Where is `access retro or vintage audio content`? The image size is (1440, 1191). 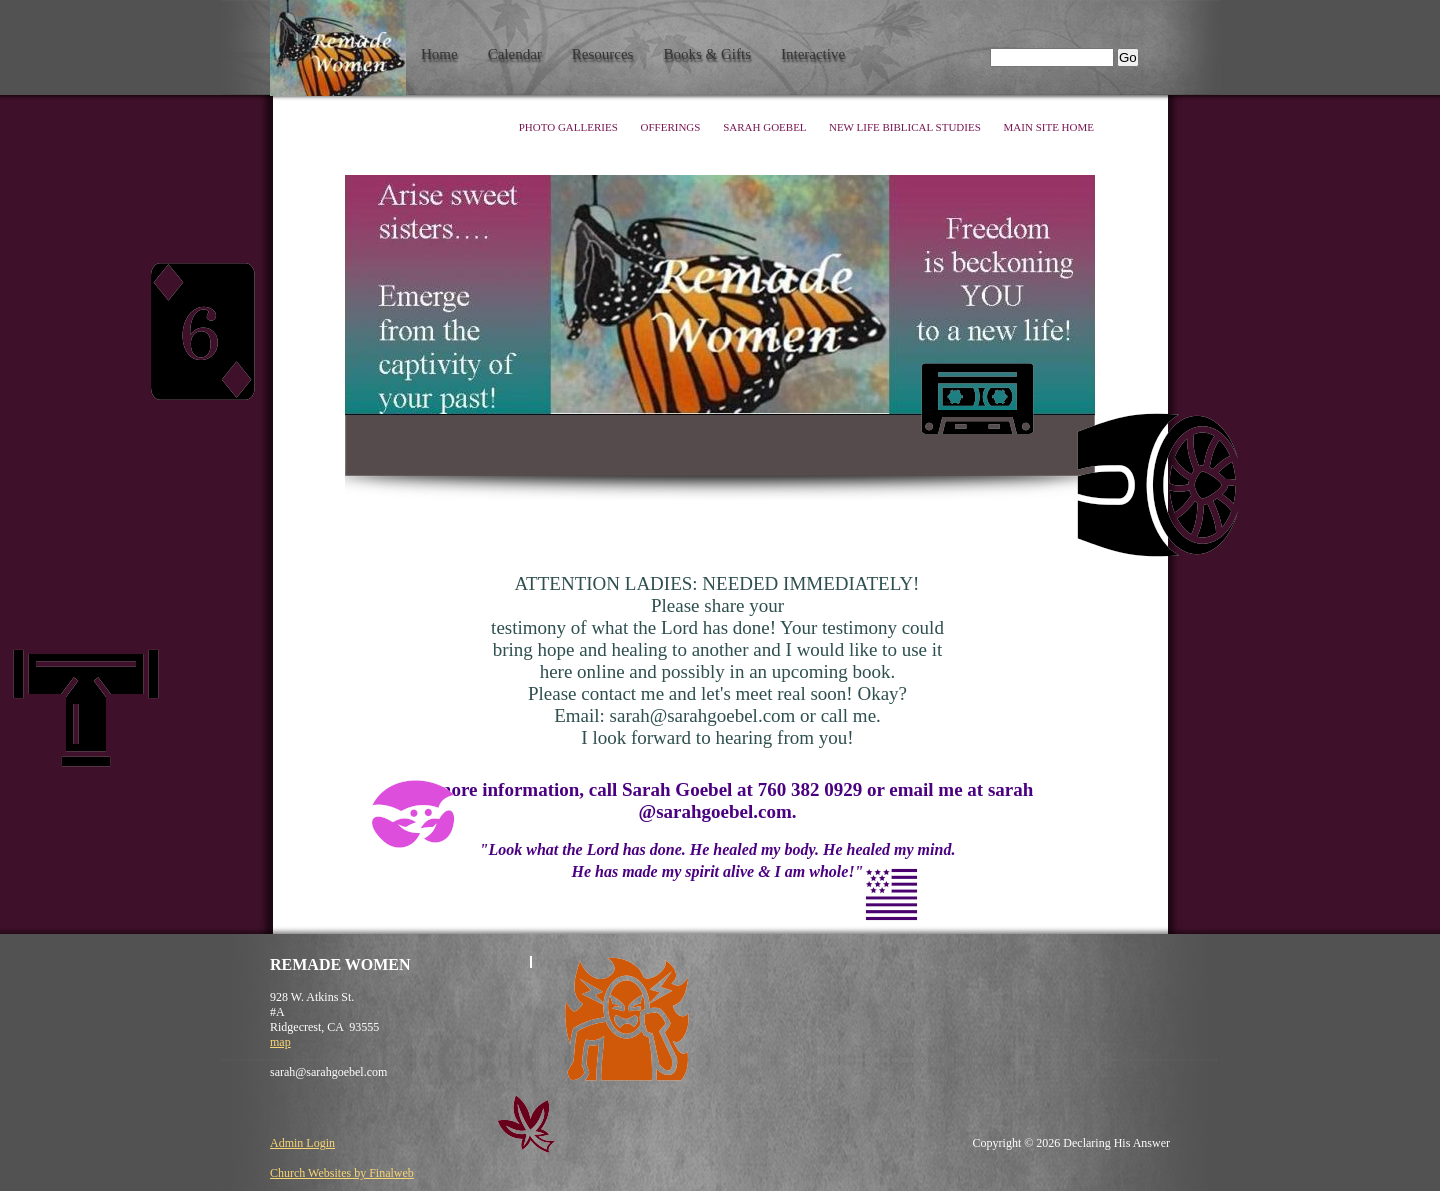 access retro or vintage audio content is located at coordinates (977, 400).